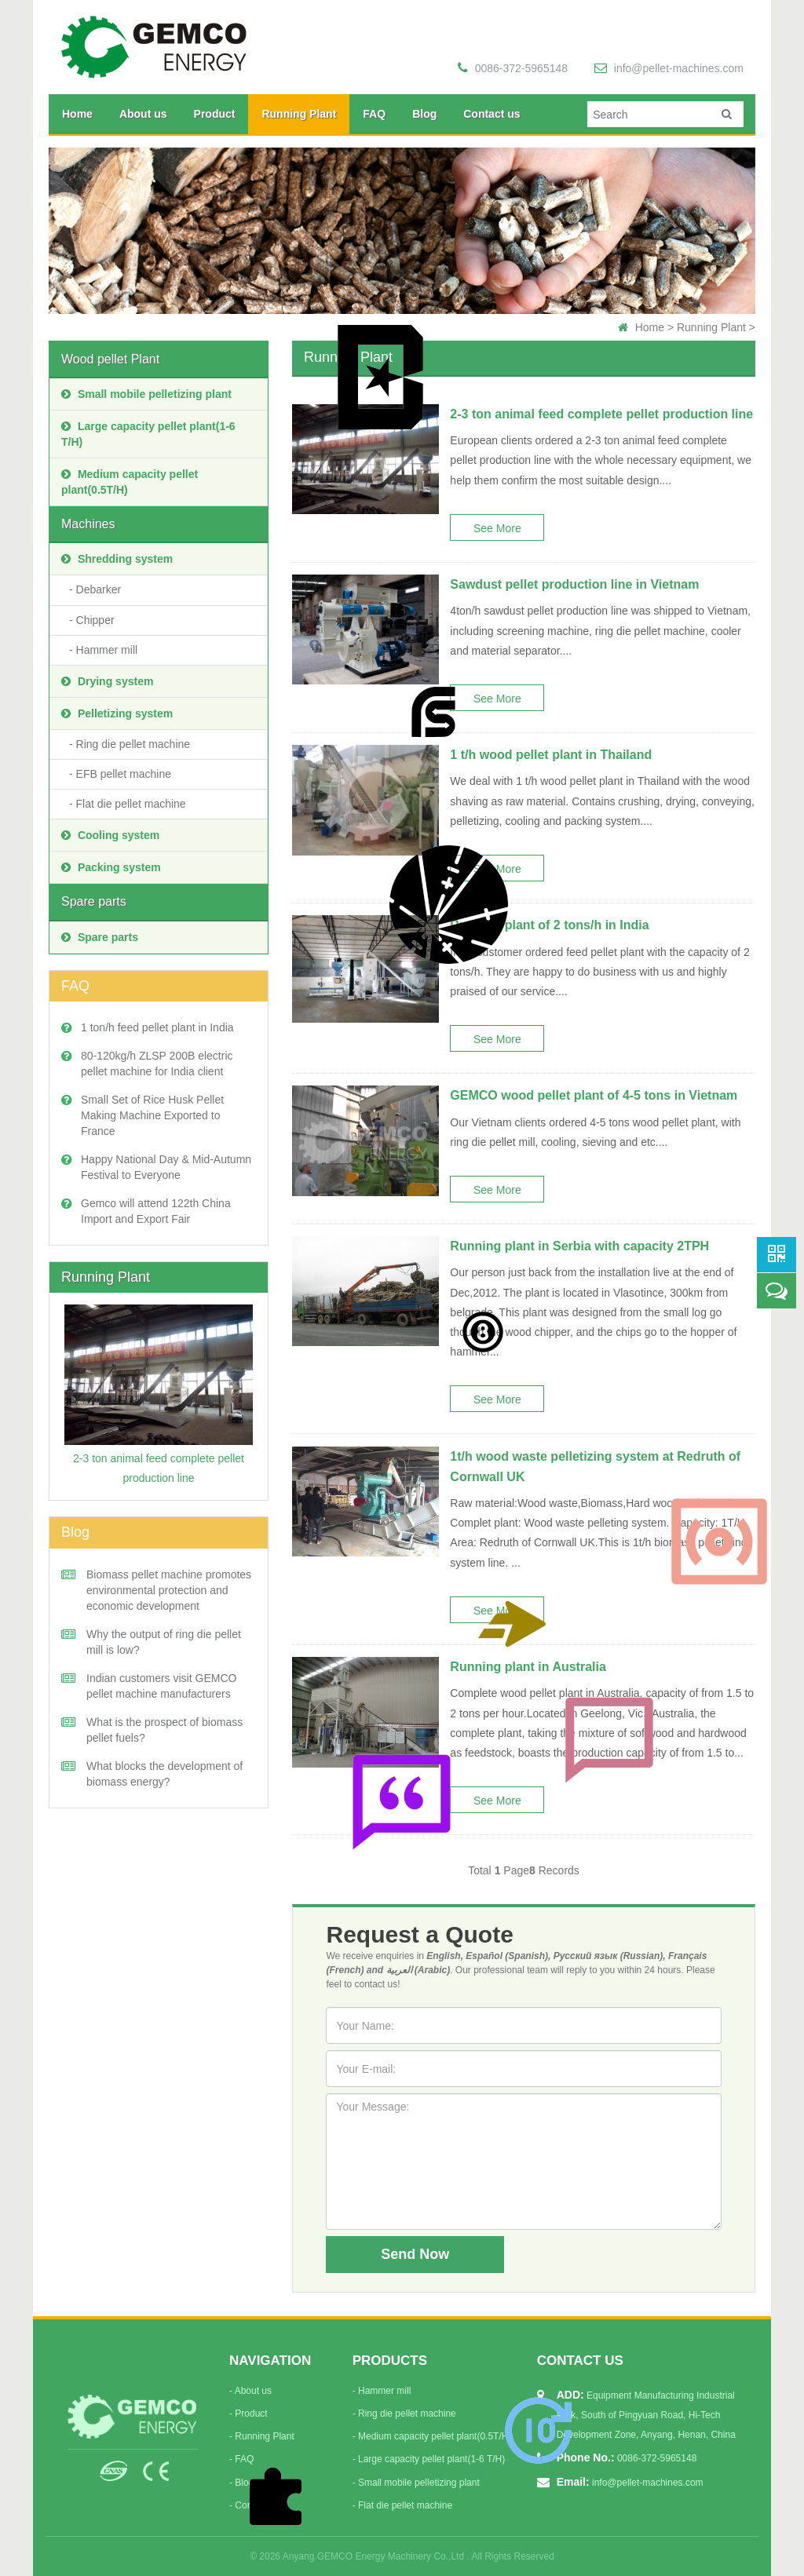 The image size is (804, 2576). I want to click on streamrunners app or service logo, so click(512, 1624).